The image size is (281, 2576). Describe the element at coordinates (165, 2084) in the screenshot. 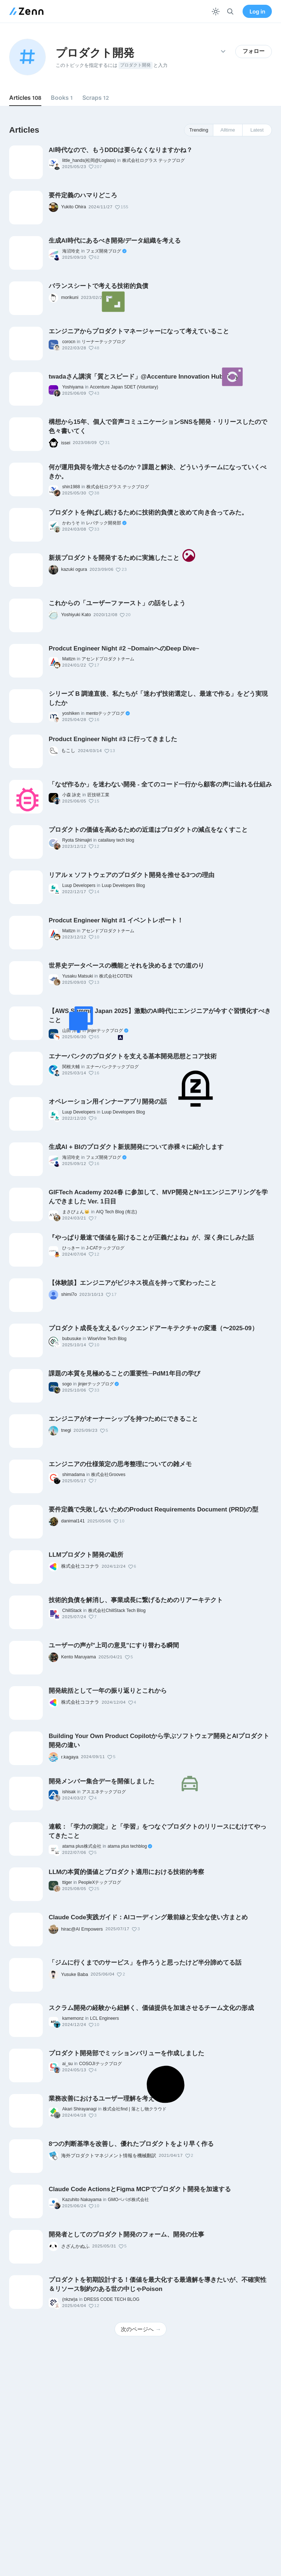

I see `open the Headspace meditation app` at that location.